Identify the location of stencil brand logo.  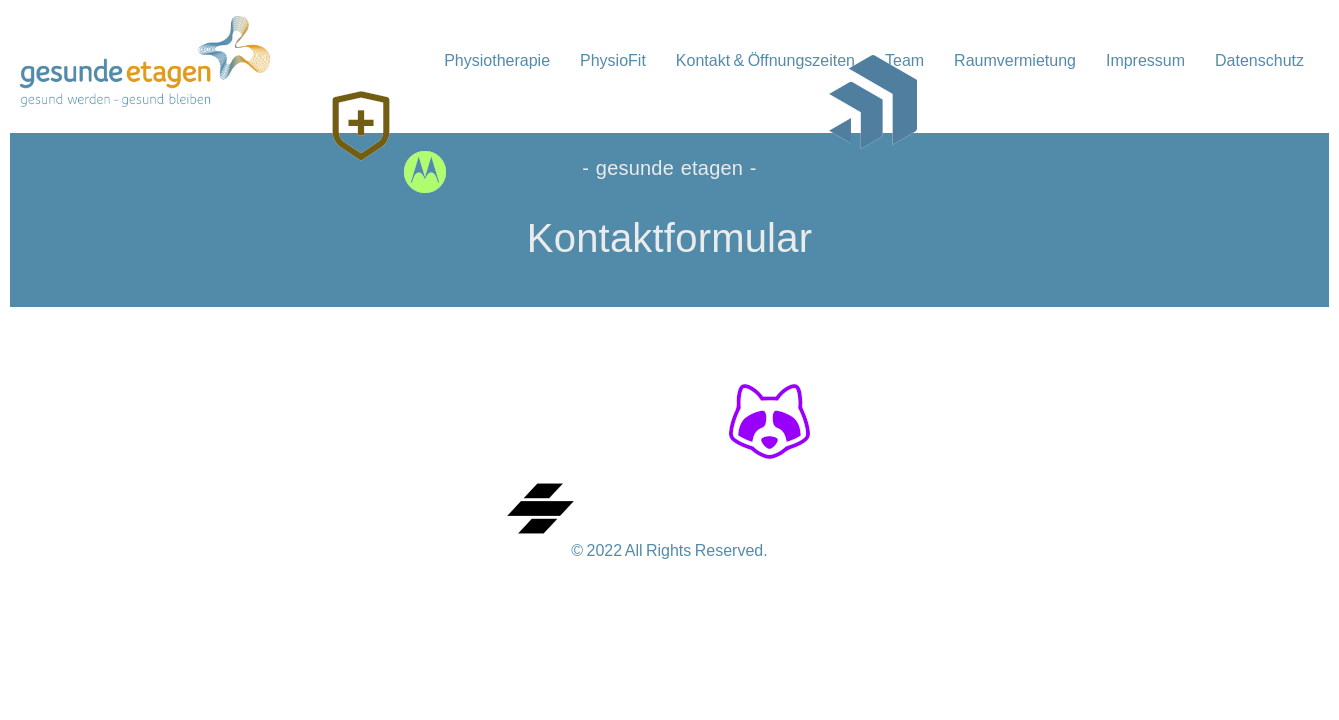
(540, 508).